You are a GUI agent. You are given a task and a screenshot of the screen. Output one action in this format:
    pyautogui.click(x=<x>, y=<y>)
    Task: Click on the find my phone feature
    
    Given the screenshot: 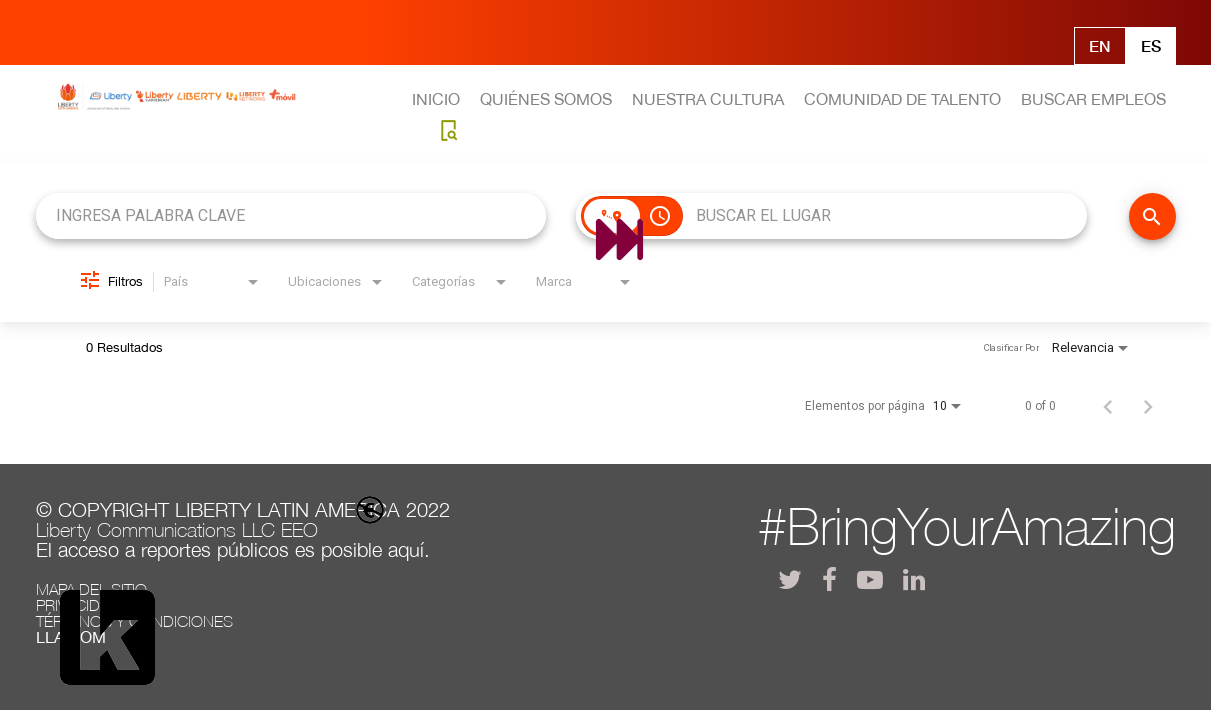 What is the action you would take?
    pyautogui.click(x=448, y=130)
    